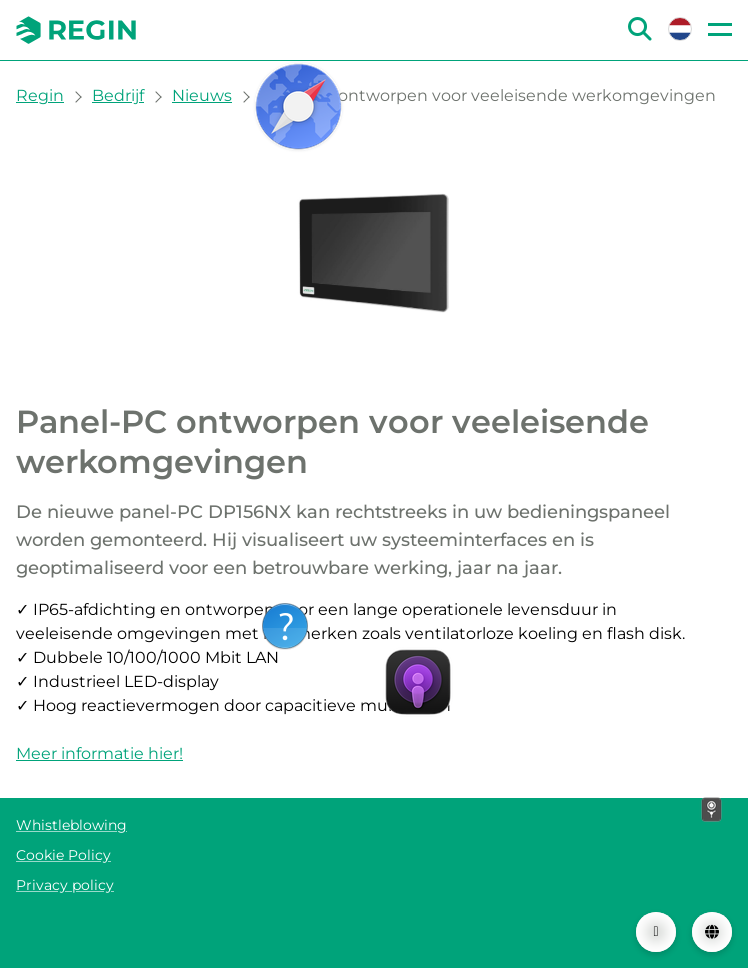  I want to click on open déjà dup backup application, so click(711, 809).